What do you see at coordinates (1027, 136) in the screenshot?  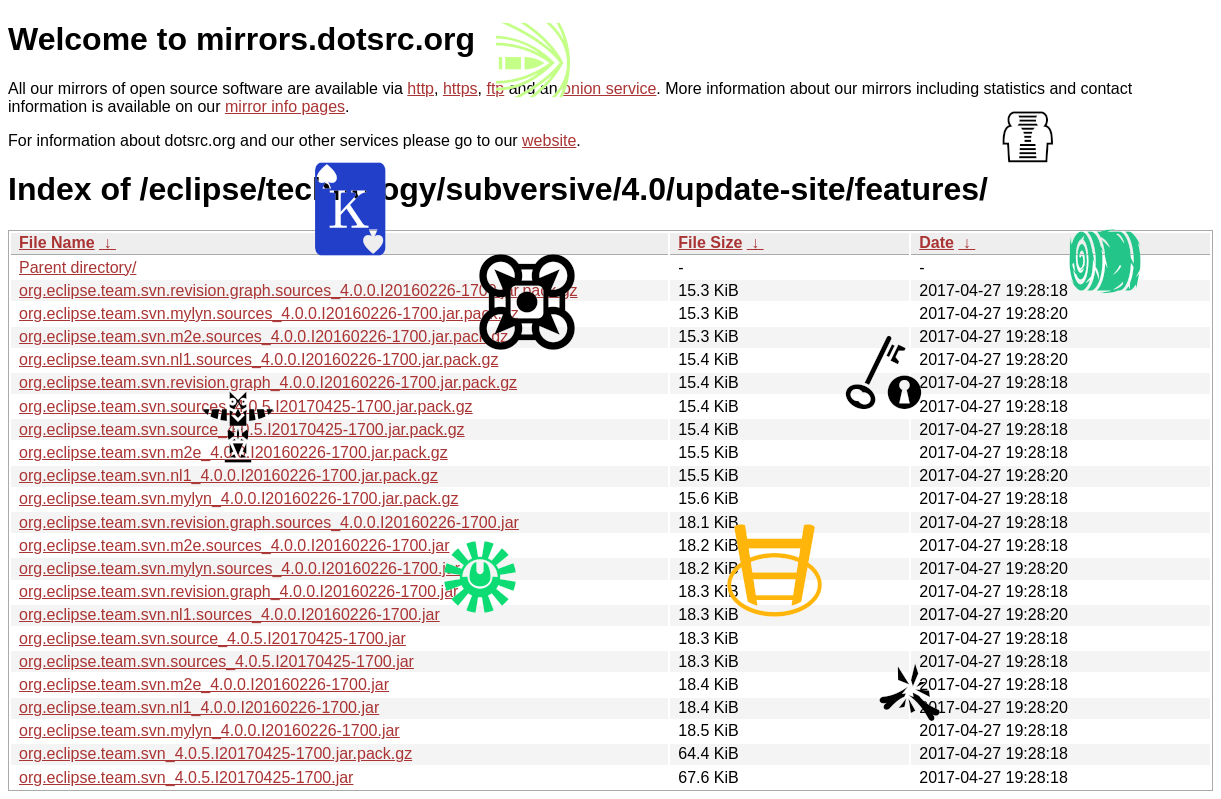 I see `view connection or relationship status between users` at bounding box center [1027, 136].